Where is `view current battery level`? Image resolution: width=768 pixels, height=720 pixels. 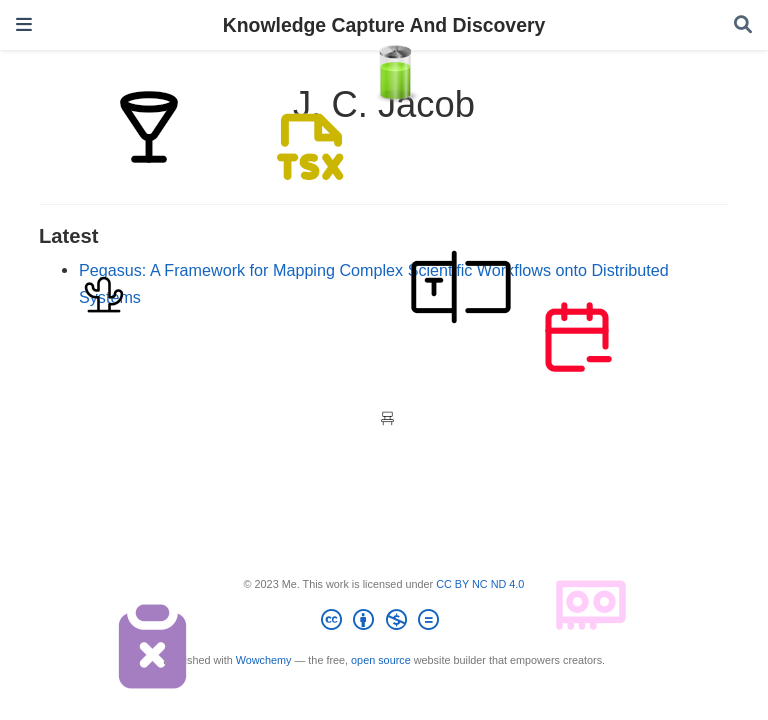 view current battery level is located at coordinates (395, 72).